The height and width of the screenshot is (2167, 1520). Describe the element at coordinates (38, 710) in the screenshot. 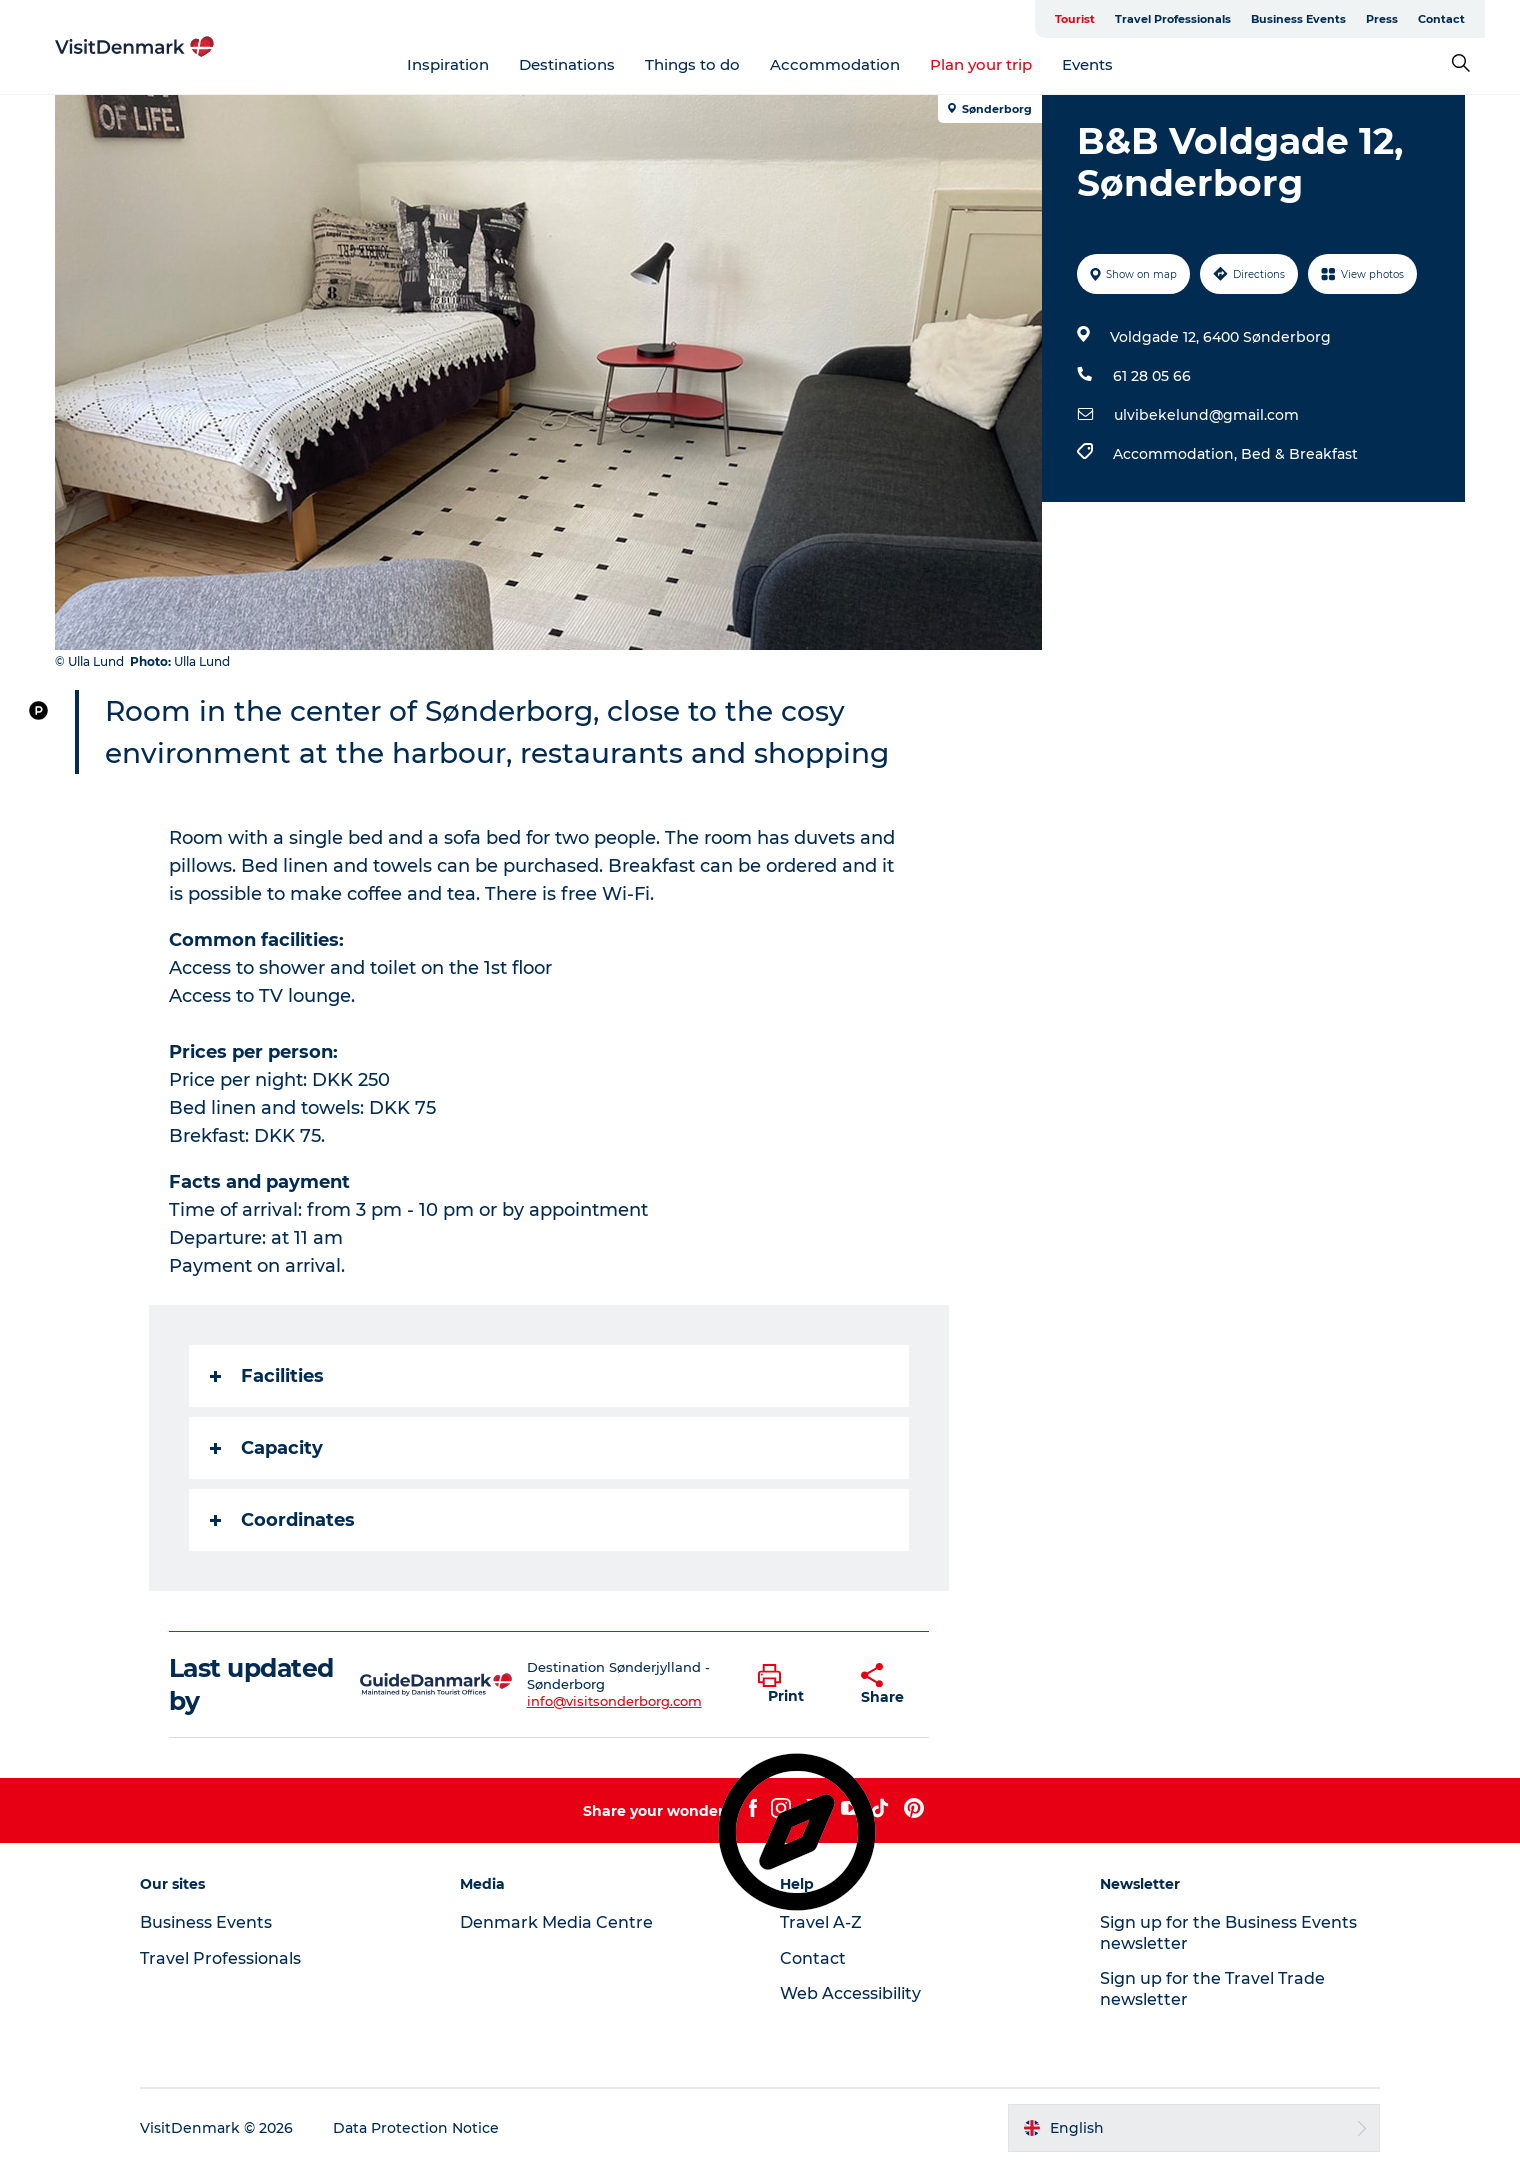

I see `indicates parking availability or location` at that location.